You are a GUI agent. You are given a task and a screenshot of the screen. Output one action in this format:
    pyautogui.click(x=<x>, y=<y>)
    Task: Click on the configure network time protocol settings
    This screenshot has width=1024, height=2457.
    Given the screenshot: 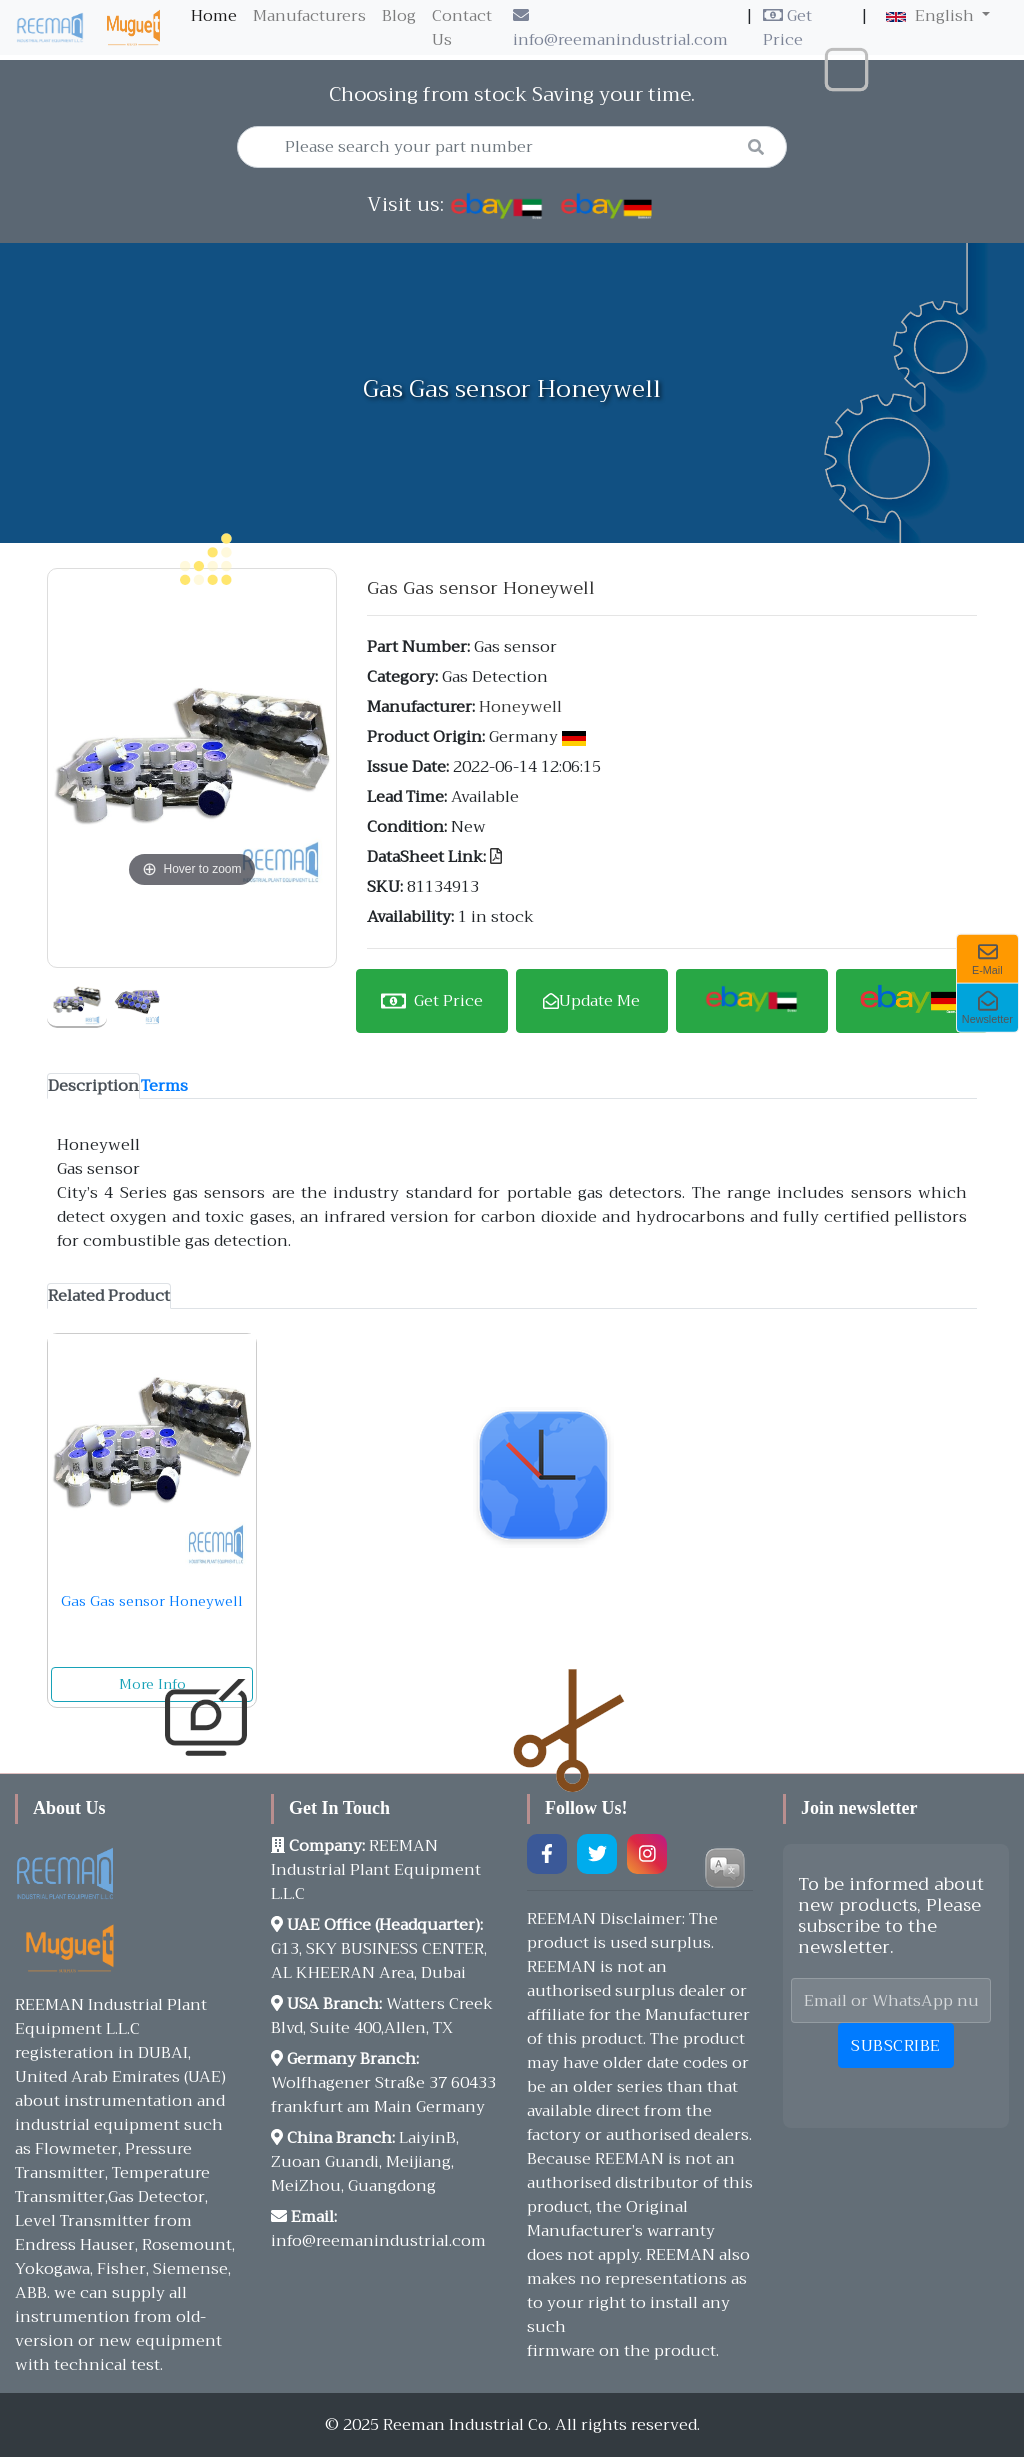 What is the action you would take?
    pyautogui.click(x=543, y=1477)
    